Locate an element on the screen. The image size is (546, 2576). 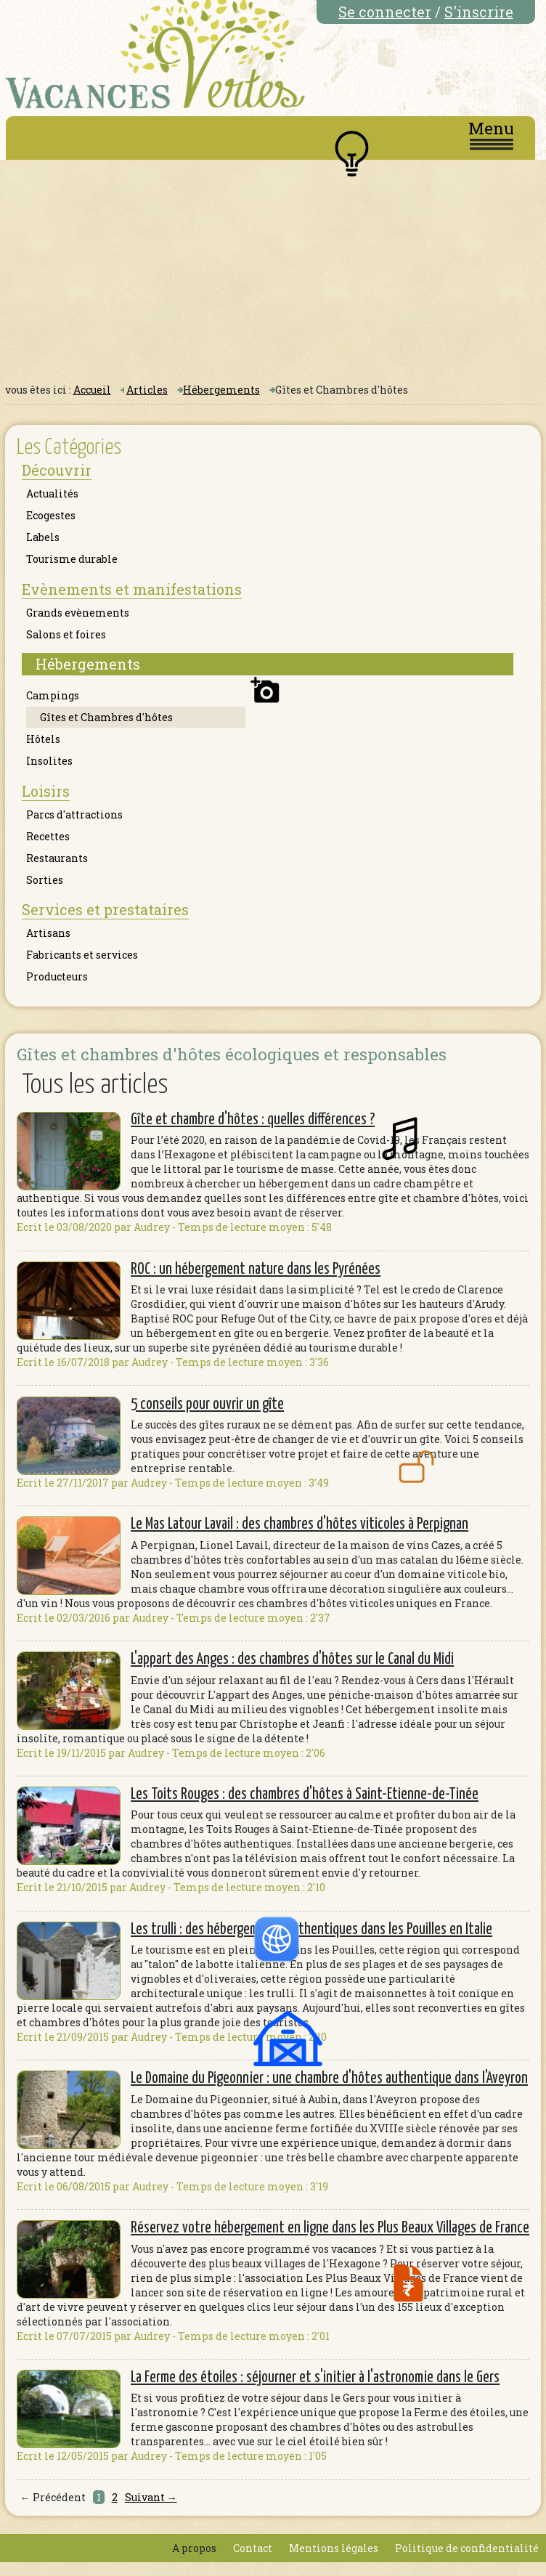
access farm or agricultural settings is located at coordinates (288, 2043).